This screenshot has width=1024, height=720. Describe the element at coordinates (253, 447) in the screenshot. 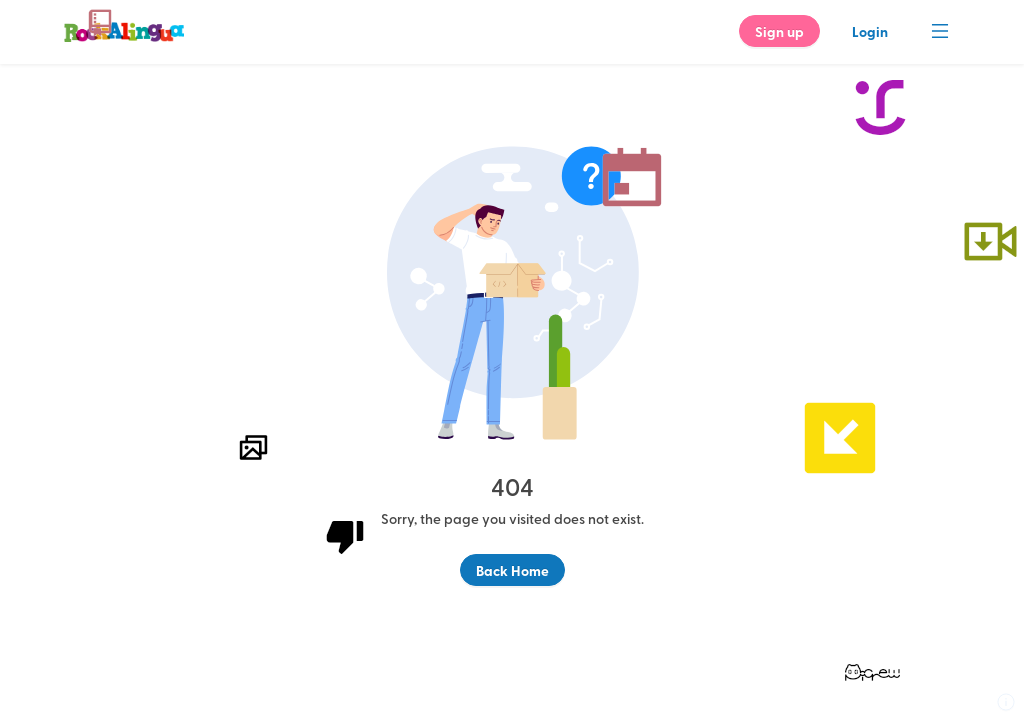

I see `view multiple images or photo gallery` at that location.